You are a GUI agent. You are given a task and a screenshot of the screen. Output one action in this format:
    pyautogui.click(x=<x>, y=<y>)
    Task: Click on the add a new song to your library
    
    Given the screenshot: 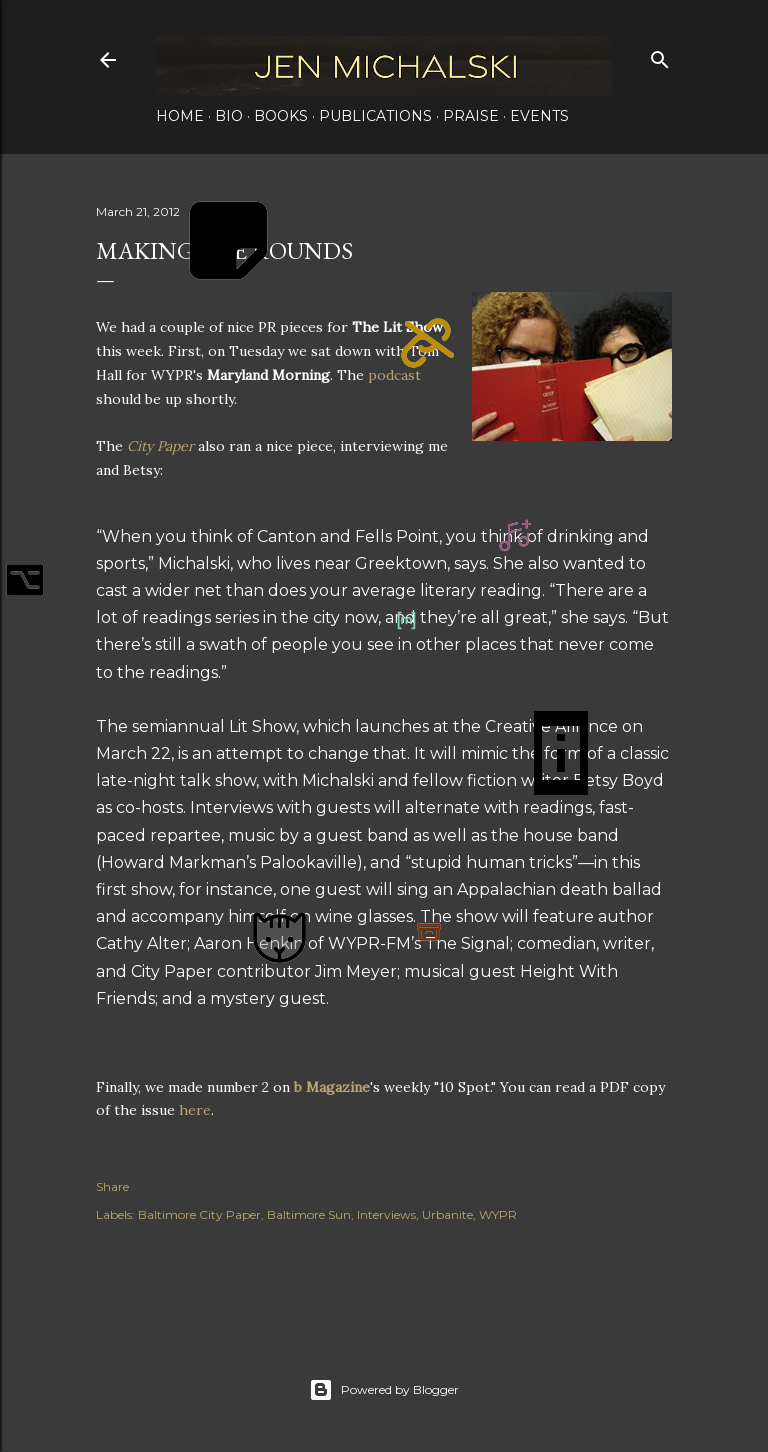 What is the action you would take?
    pyautogui.click(x=516, y=536)
    